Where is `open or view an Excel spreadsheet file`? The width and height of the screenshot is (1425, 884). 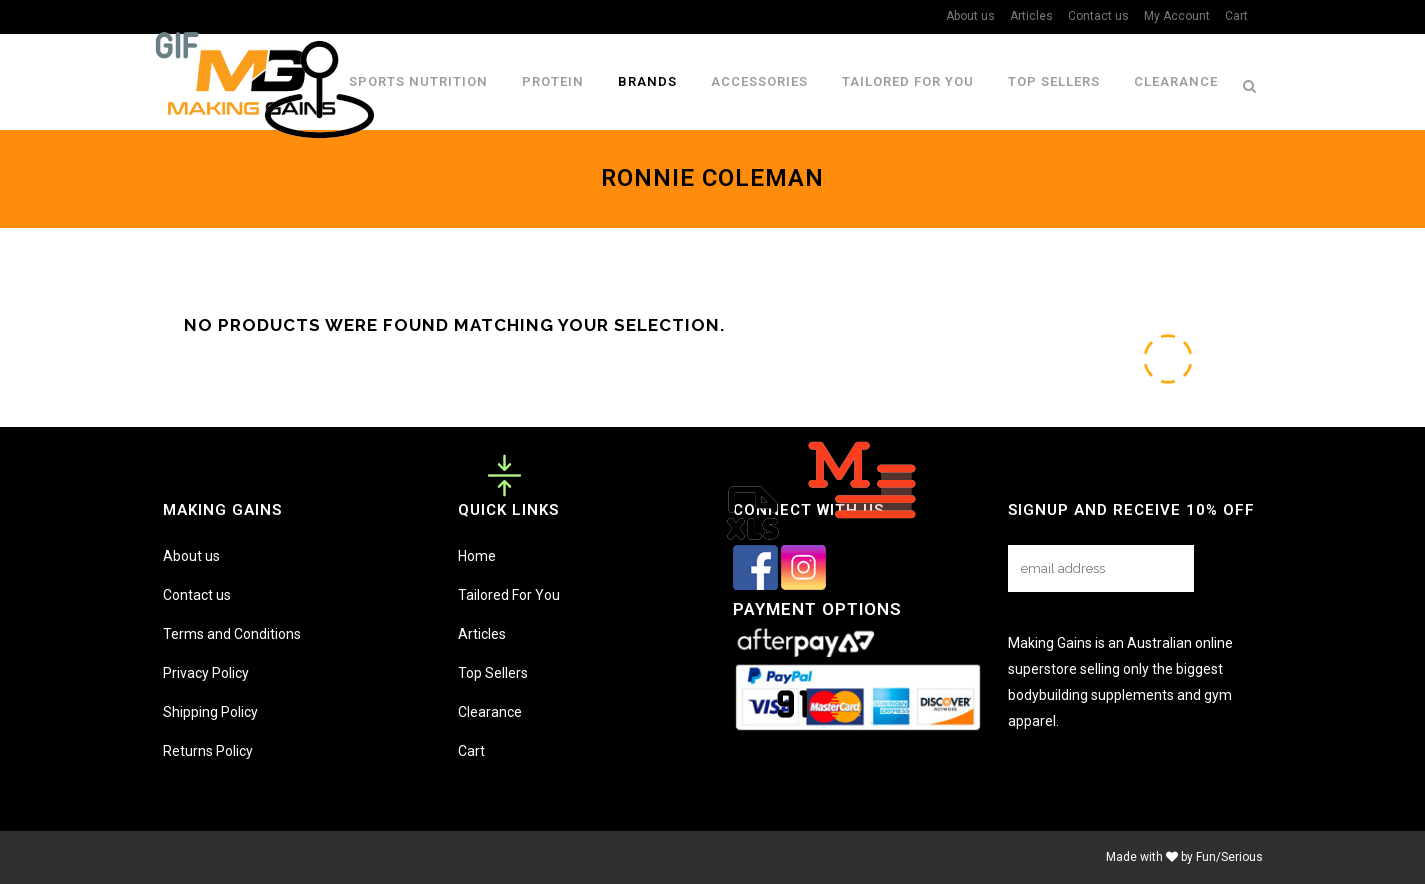 open or view an Excel spreadsheet file is located at coordinates (753, 515).